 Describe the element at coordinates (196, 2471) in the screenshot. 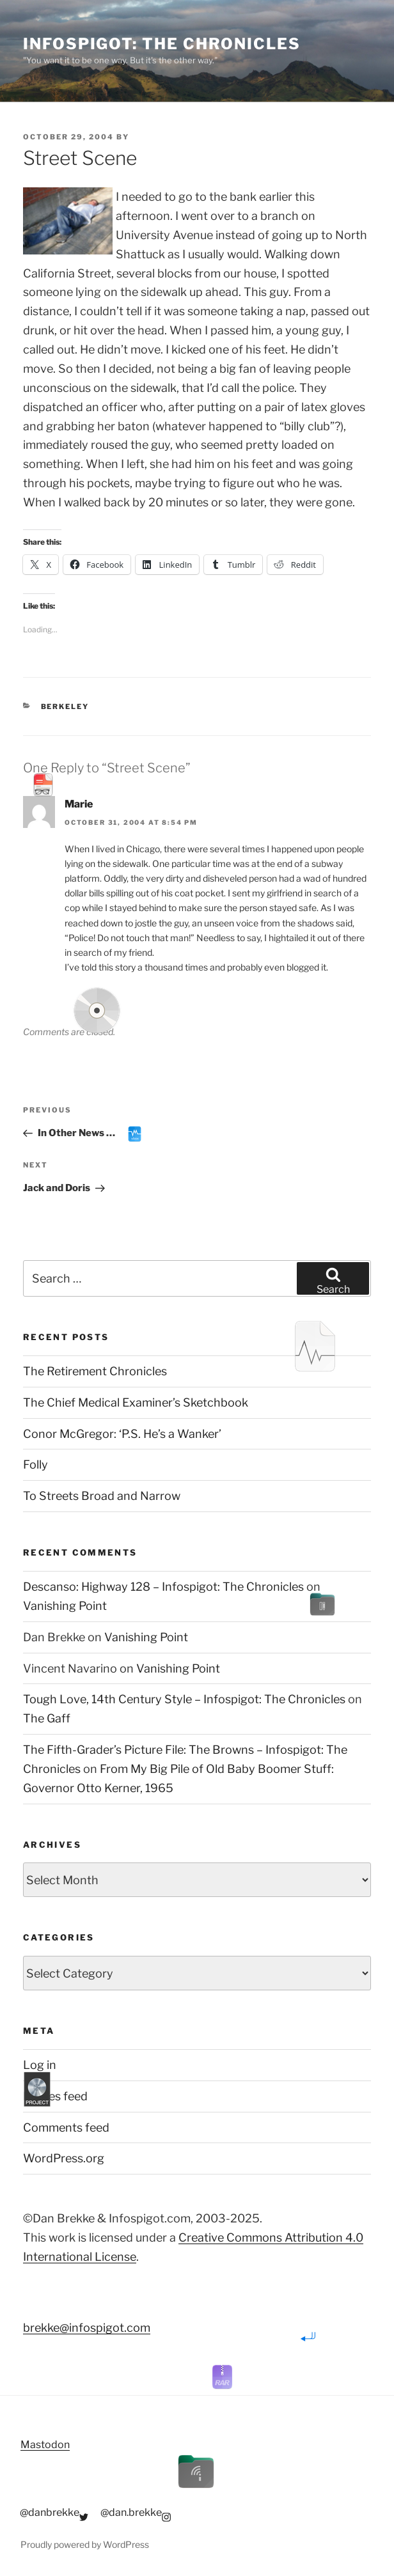

I see `open insync cloud sync folder` at that location.